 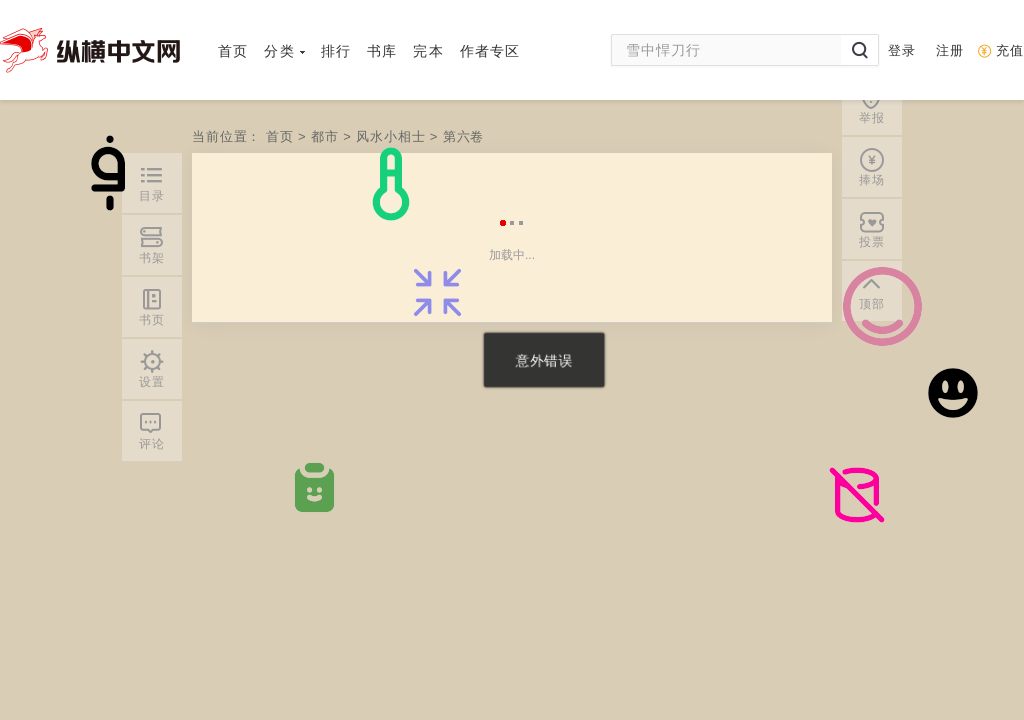 What do you see at coordinates (953, 393) in the screenshot?
I see `add an emoji or reaction to a message` at bounding box center [953, 393].